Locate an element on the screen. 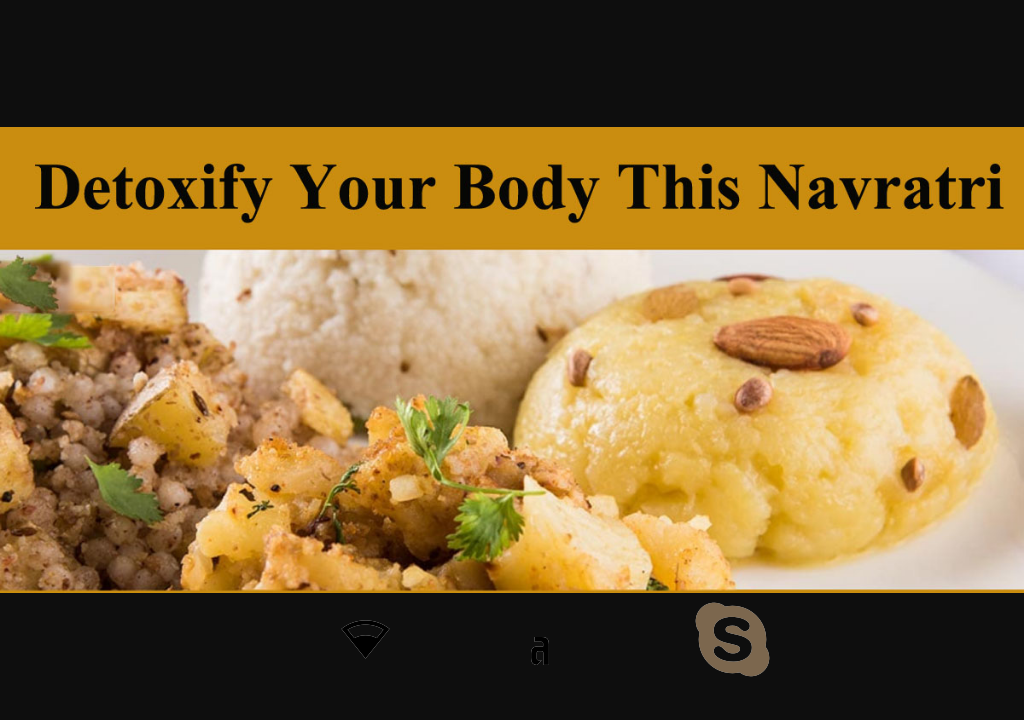 This screenshot has height=720, width=1024. open Skype app is located at coordinates (732, 639).